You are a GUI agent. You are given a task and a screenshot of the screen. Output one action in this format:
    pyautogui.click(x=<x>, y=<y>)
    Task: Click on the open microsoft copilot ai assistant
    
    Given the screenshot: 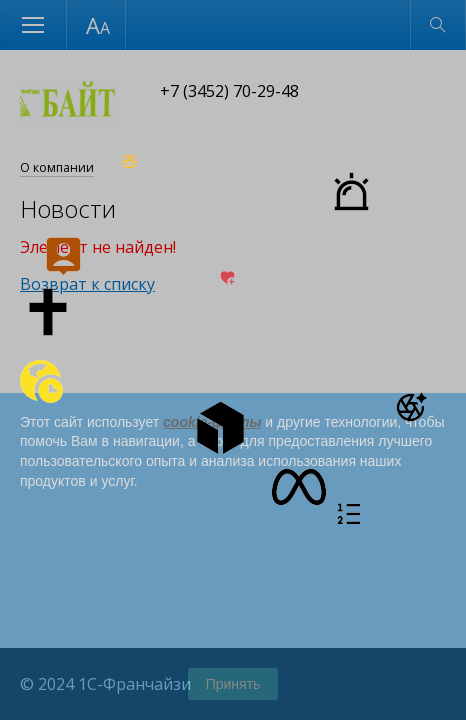 What is the action you would take?
    pyautogui.click(x=129, y=161)
    